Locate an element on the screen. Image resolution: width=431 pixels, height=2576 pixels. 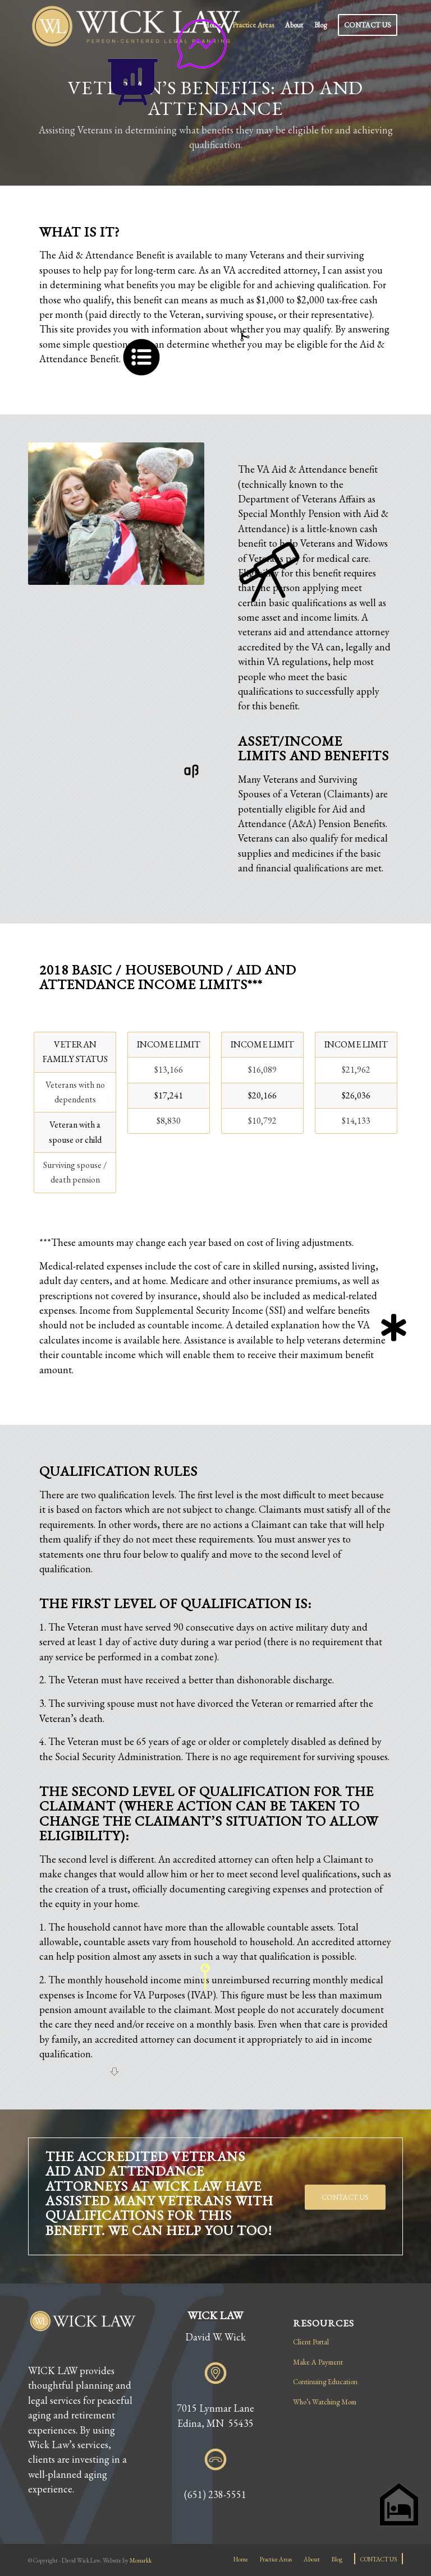
access emergency medical services or health information is located at coordinates (393, 1327).